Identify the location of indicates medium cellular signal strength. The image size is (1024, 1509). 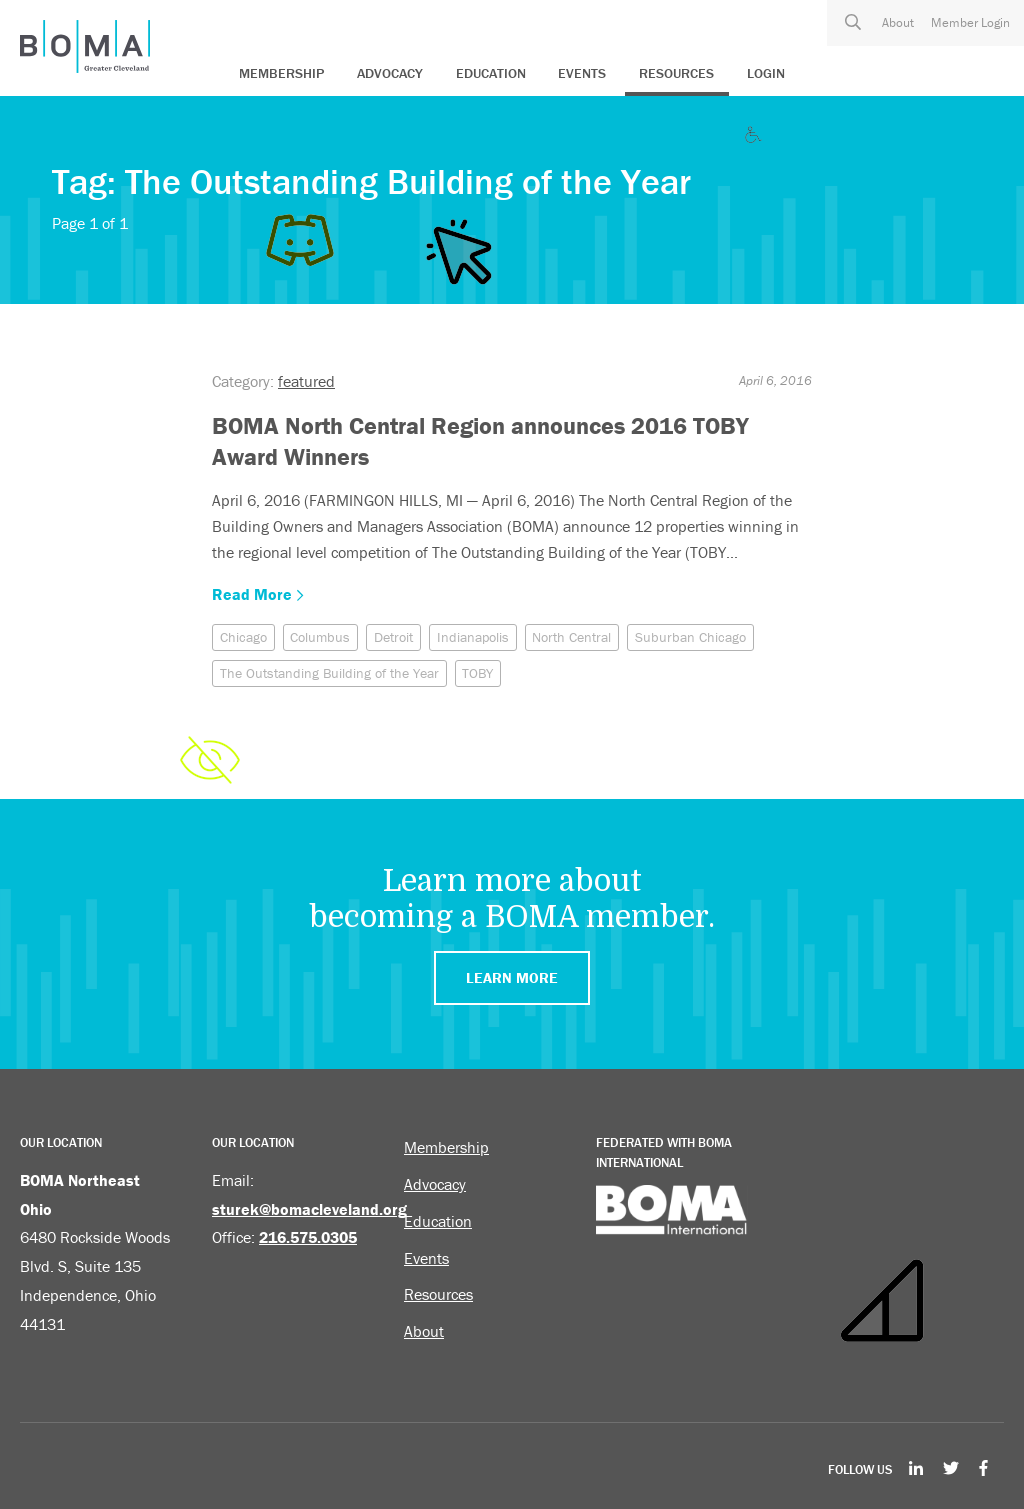
(889, 1304).